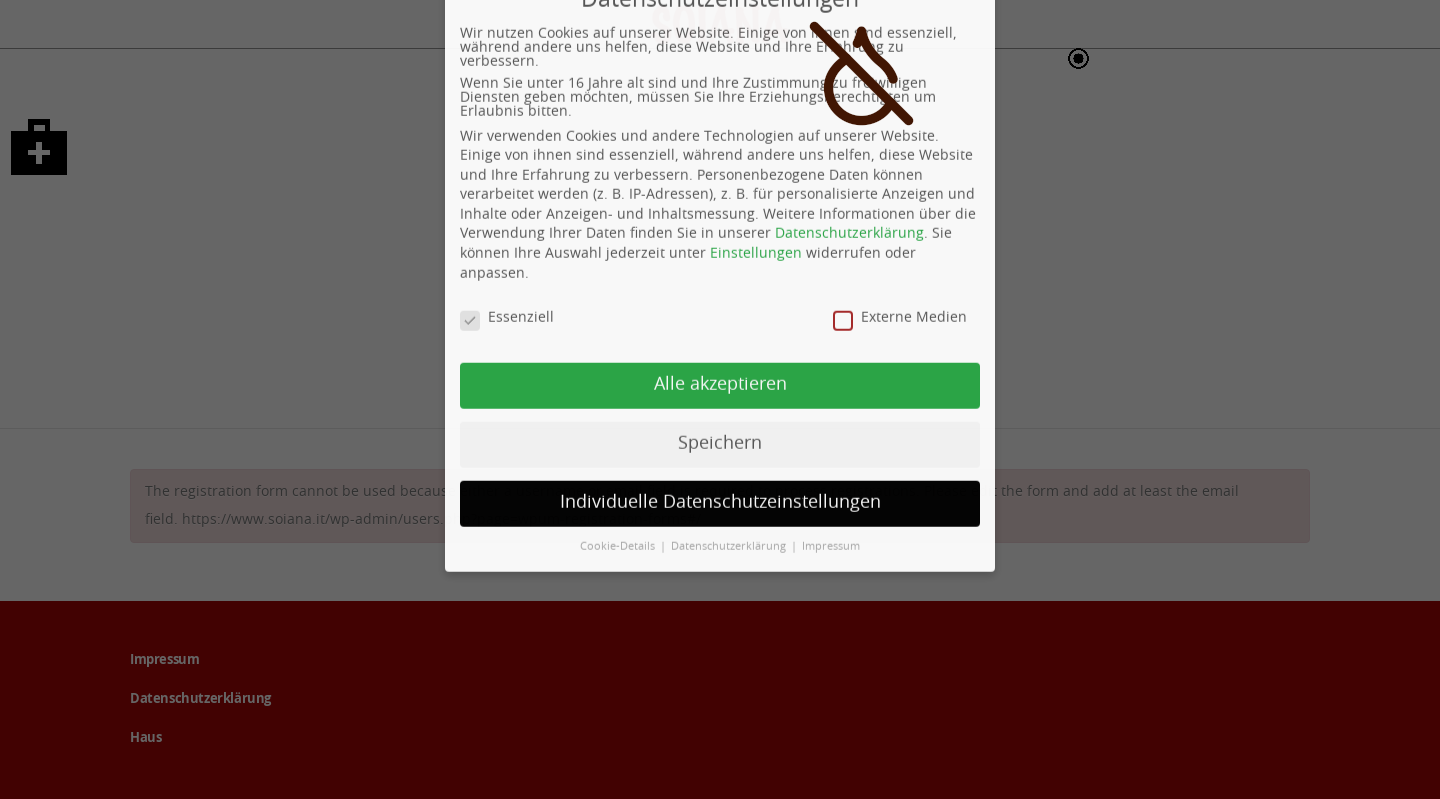 This screenshot has height=799, width=1440. I want to click on access medical services or healthcare options, so click(39, 147).